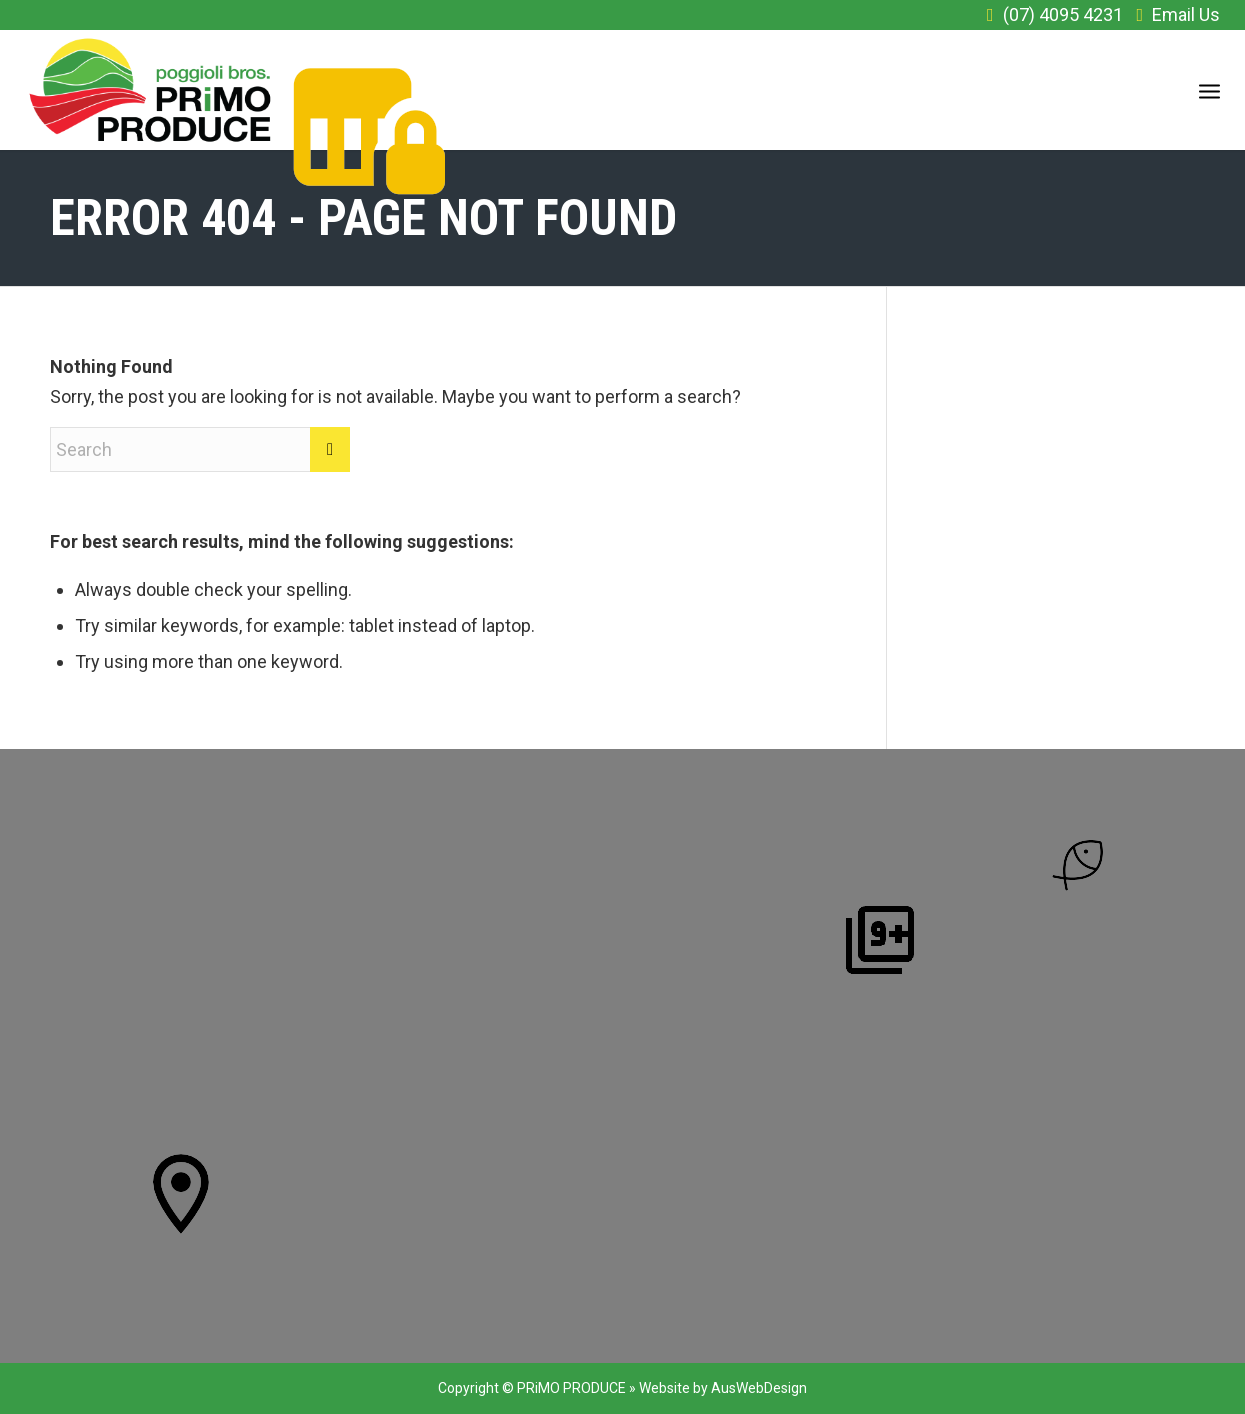 This screenshot has height=1414, width=1245. I want to click on lock a column in a spreadsheet or table, so click(361, 127).